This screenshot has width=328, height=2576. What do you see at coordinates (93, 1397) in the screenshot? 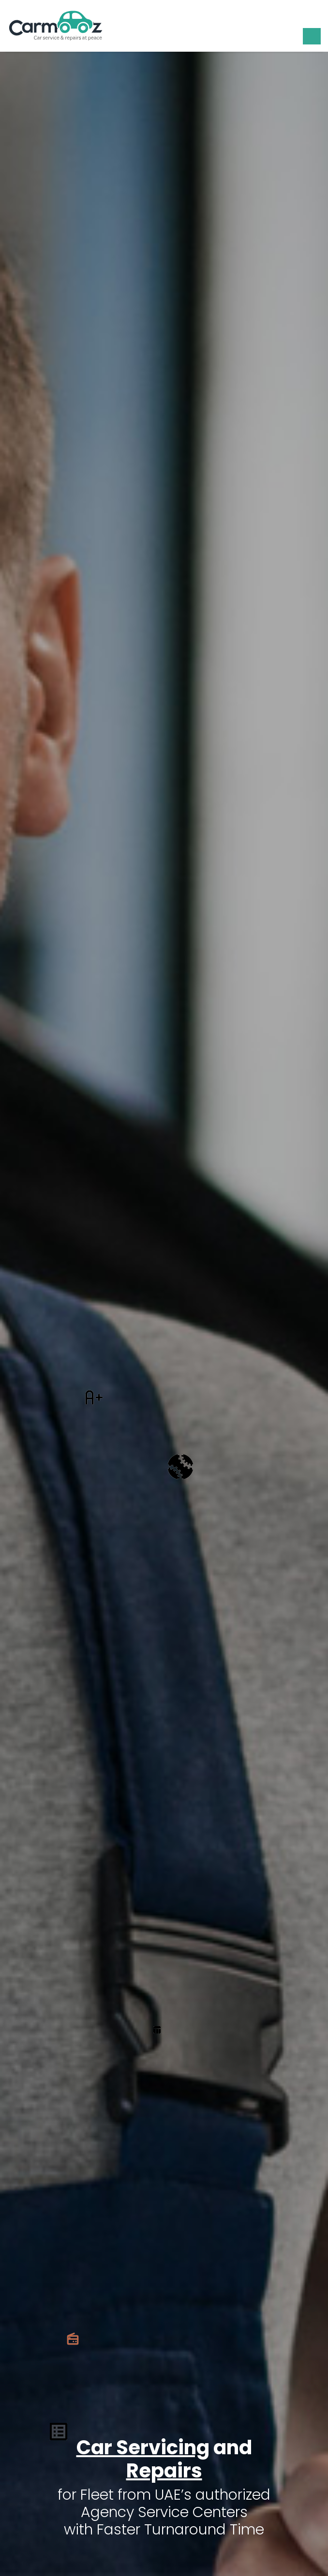
I see `increase text size` at bounding box center [93, 1397].